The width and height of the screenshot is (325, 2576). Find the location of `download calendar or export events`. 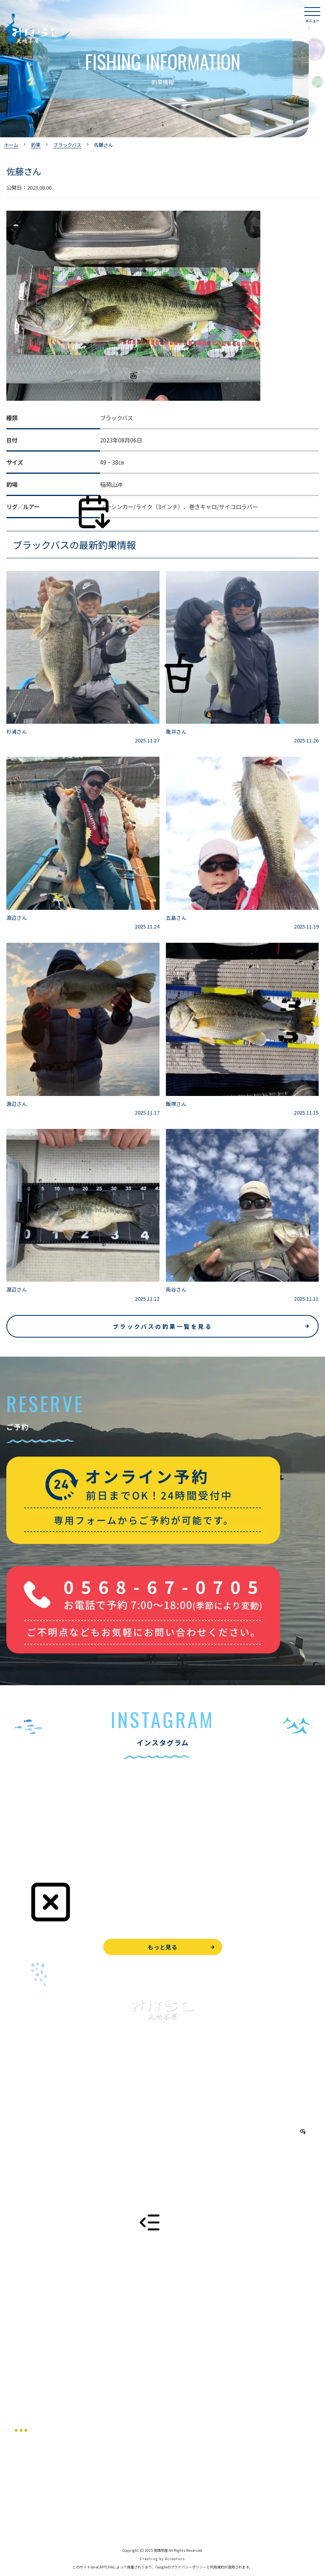

download calendar or export events is located at coordinates (94, 512).